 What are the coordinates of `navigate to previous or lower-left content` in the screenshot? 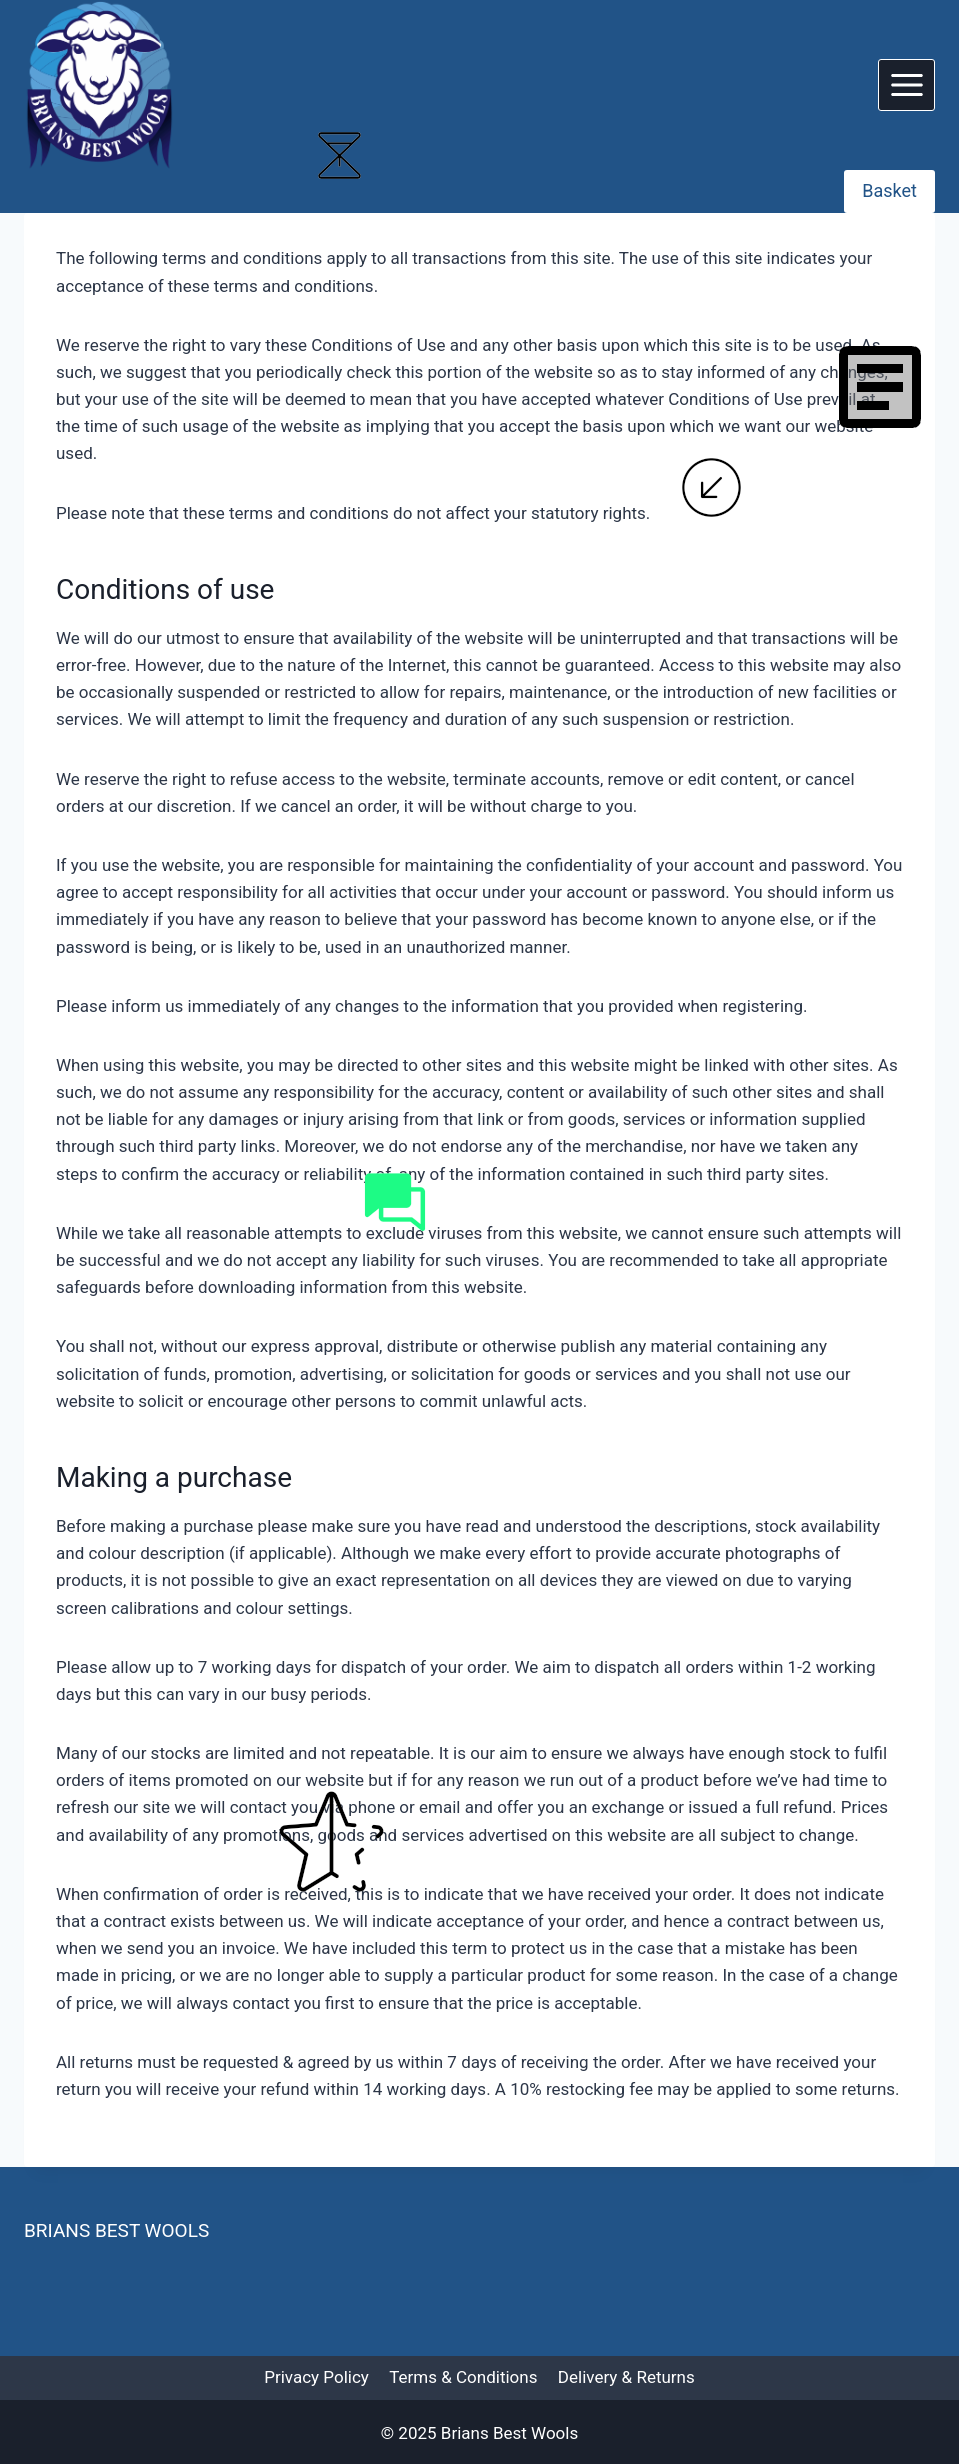 It's located at (711, 487).